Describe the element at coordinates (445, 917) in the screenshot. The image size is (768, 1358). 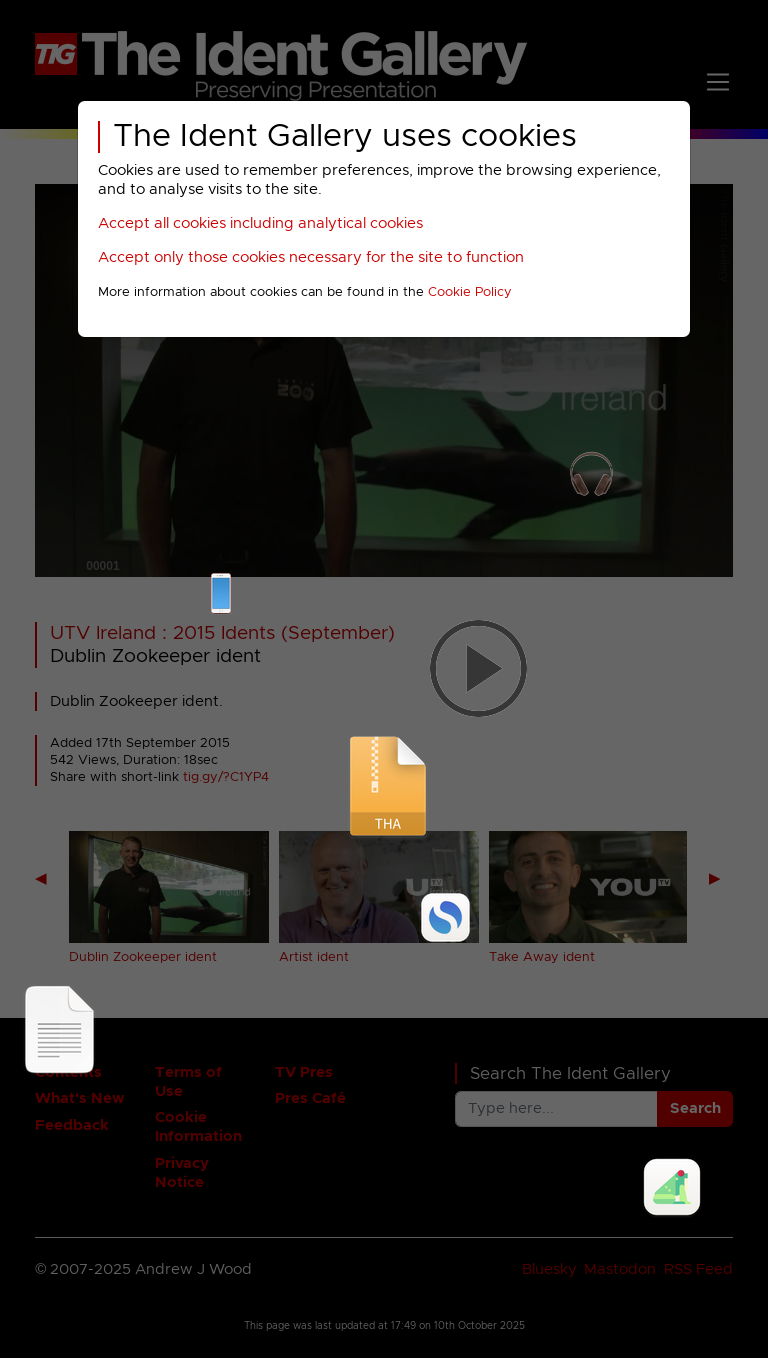
I see `open simplenote app` at that location.